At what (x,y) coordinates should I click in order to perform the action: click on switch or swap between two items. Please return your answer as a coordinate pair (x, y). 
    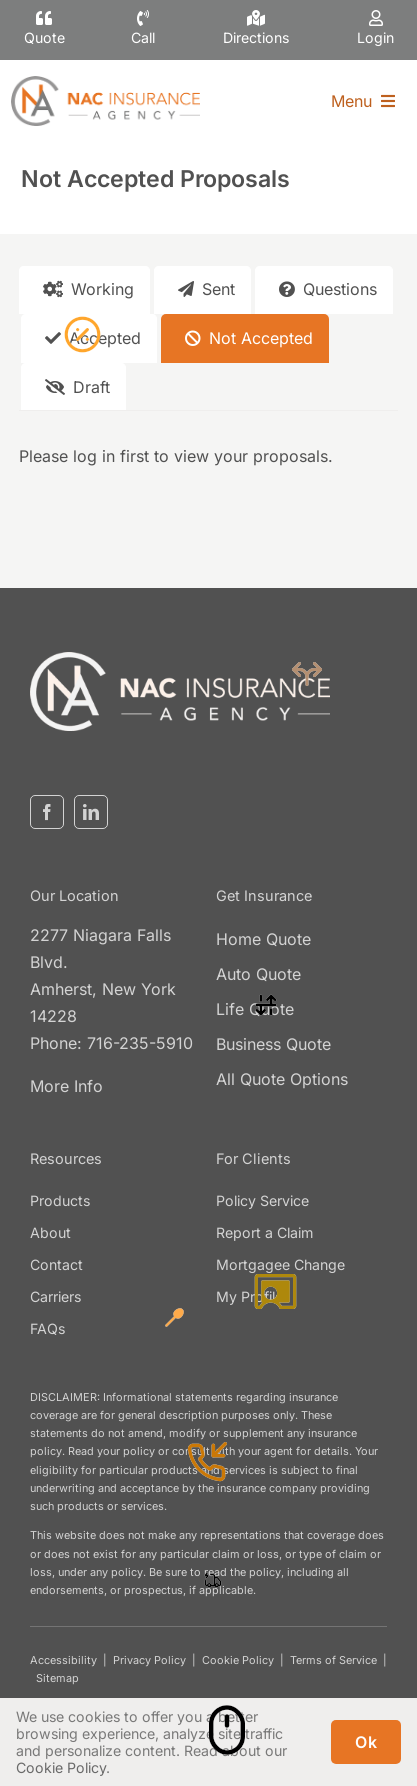
    Looking at the image, I should click on (307, 674).